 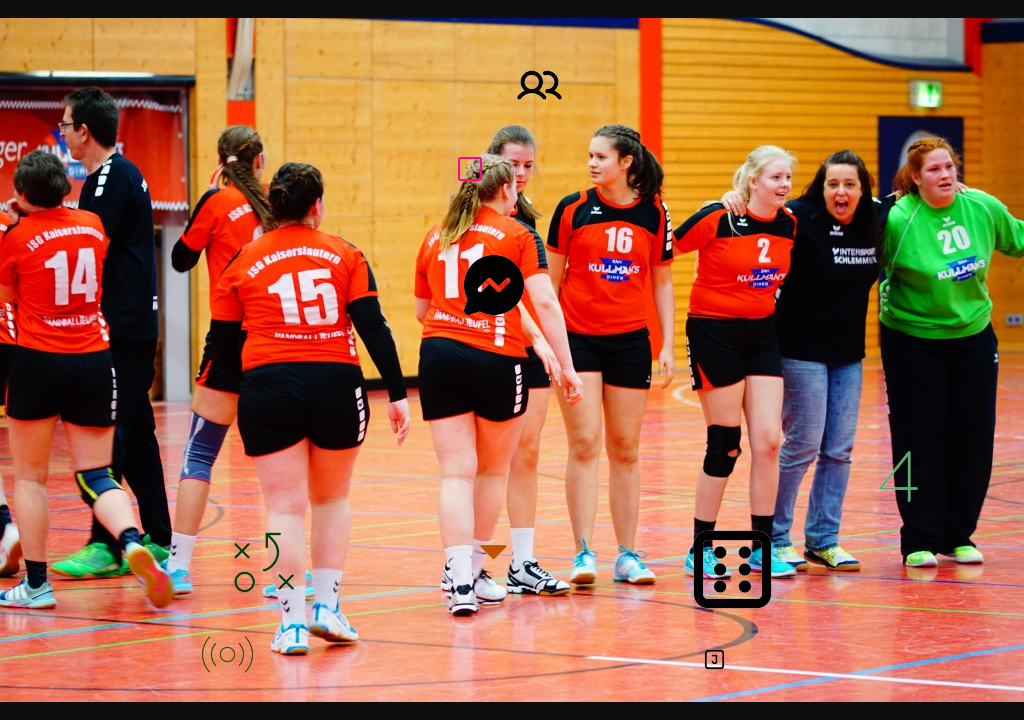 What do you see at coordinates (493, 552) in the screenshot?
I see `expand a dropdown menu` at bounding box center [493, 552].